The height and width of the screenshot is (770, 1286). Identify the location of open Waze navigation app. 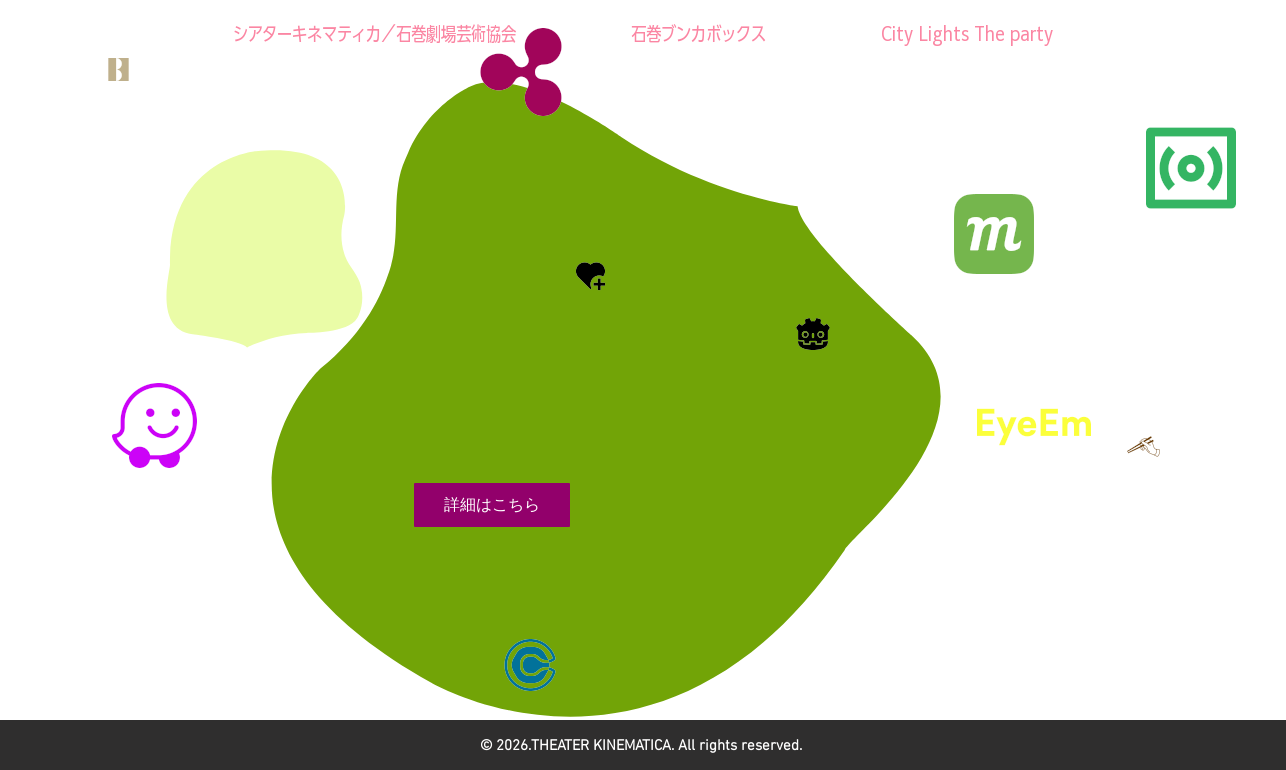
(154, 425).